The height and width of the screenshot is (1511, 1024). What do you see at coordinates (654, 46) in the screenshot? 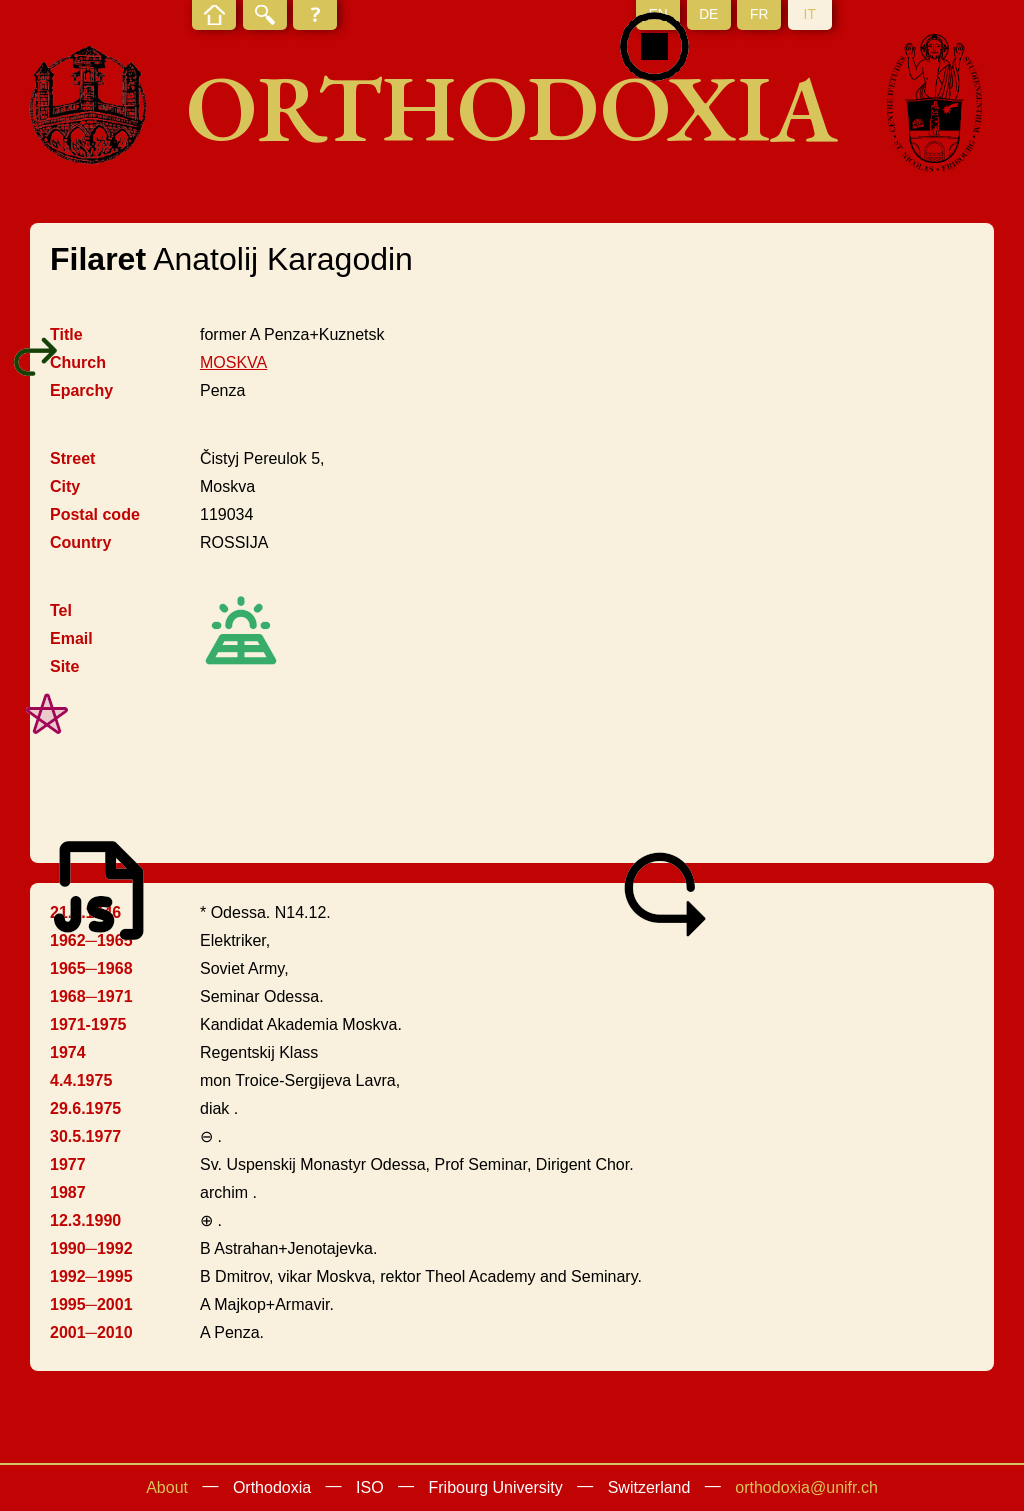
I see `stop media playback` at bounding box center [654, 46].